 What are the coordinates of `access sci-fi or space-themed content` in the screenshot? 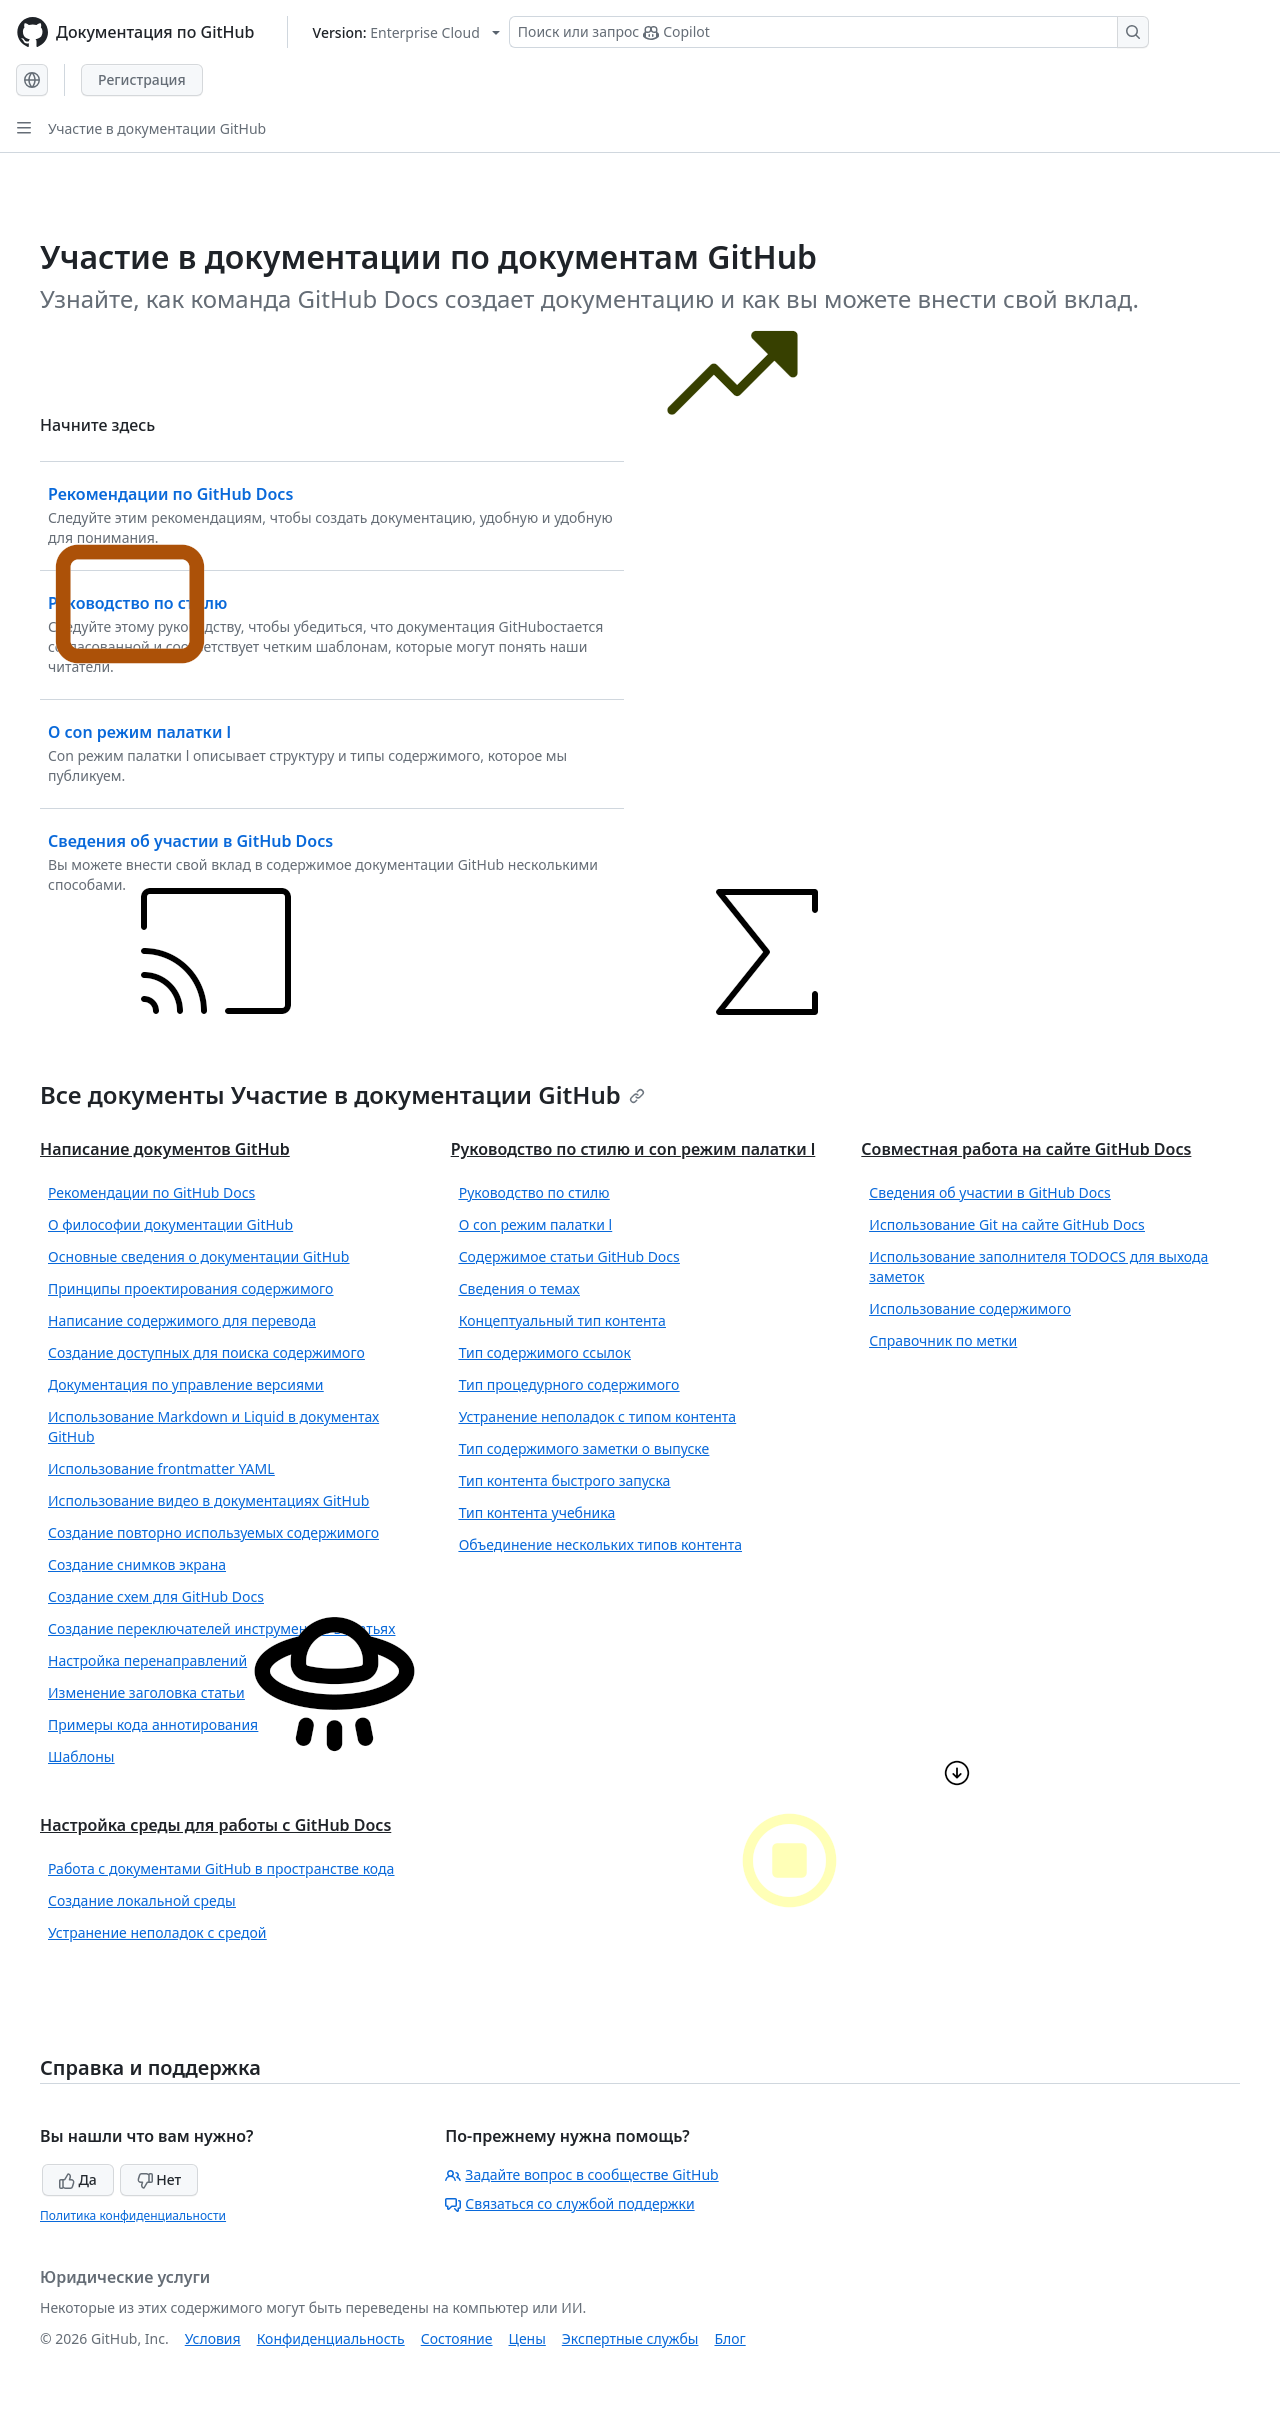 It's located at (334, 1681).